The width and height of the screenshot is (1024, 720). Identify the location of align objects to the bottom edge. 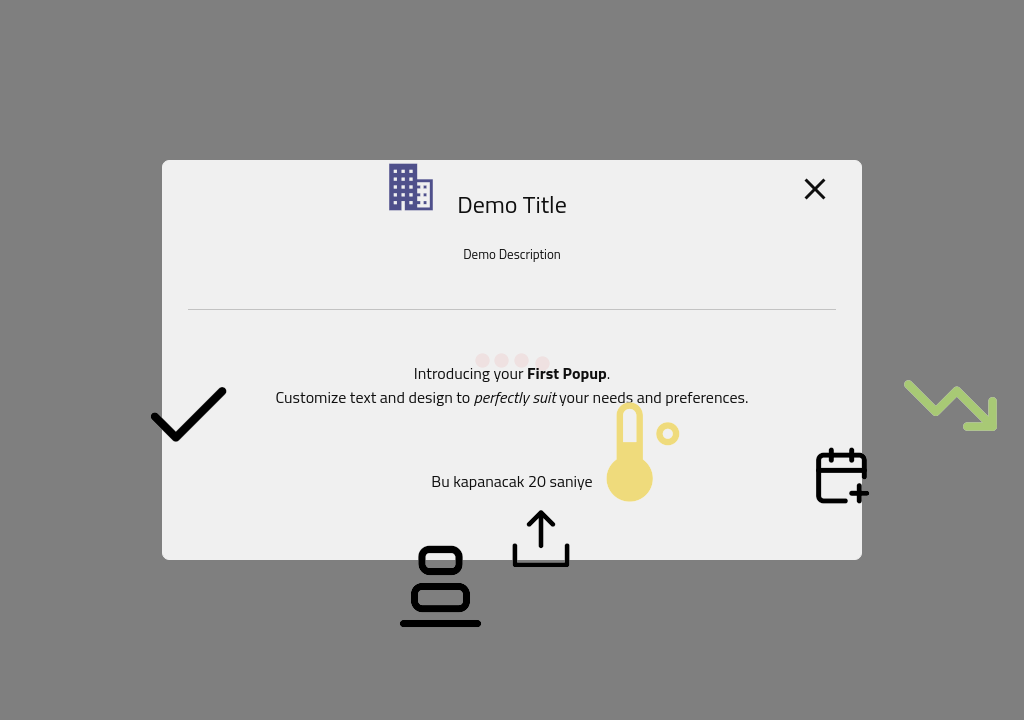
(440, 586).